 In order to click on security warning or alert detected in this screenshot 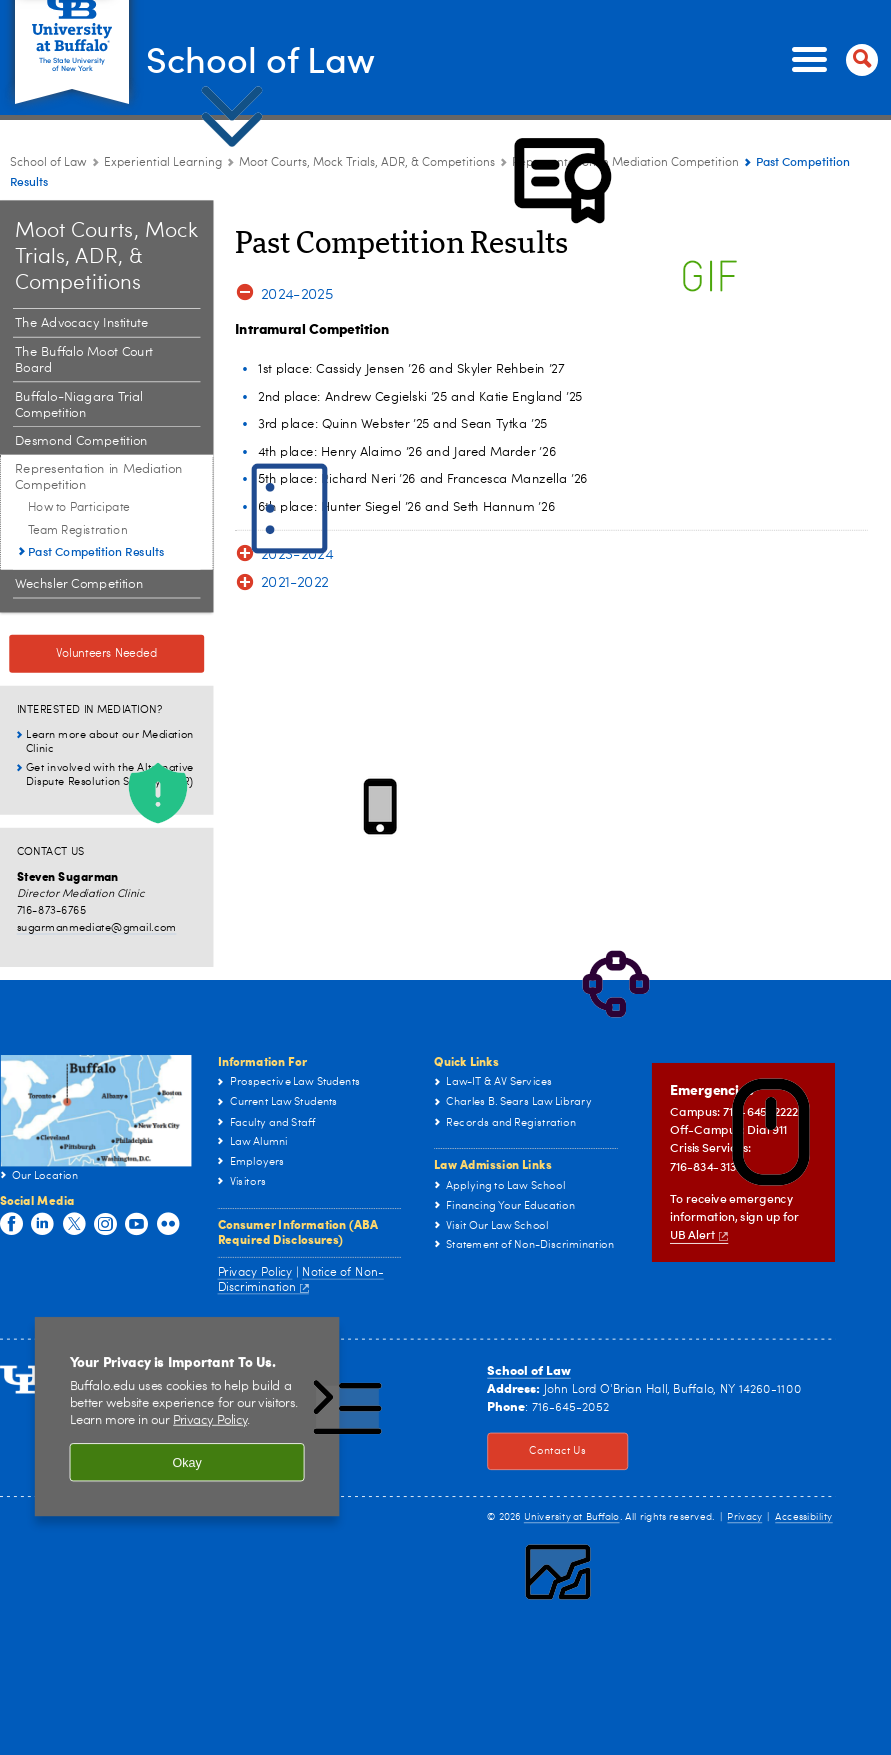, I will do `click(158, 793)`.